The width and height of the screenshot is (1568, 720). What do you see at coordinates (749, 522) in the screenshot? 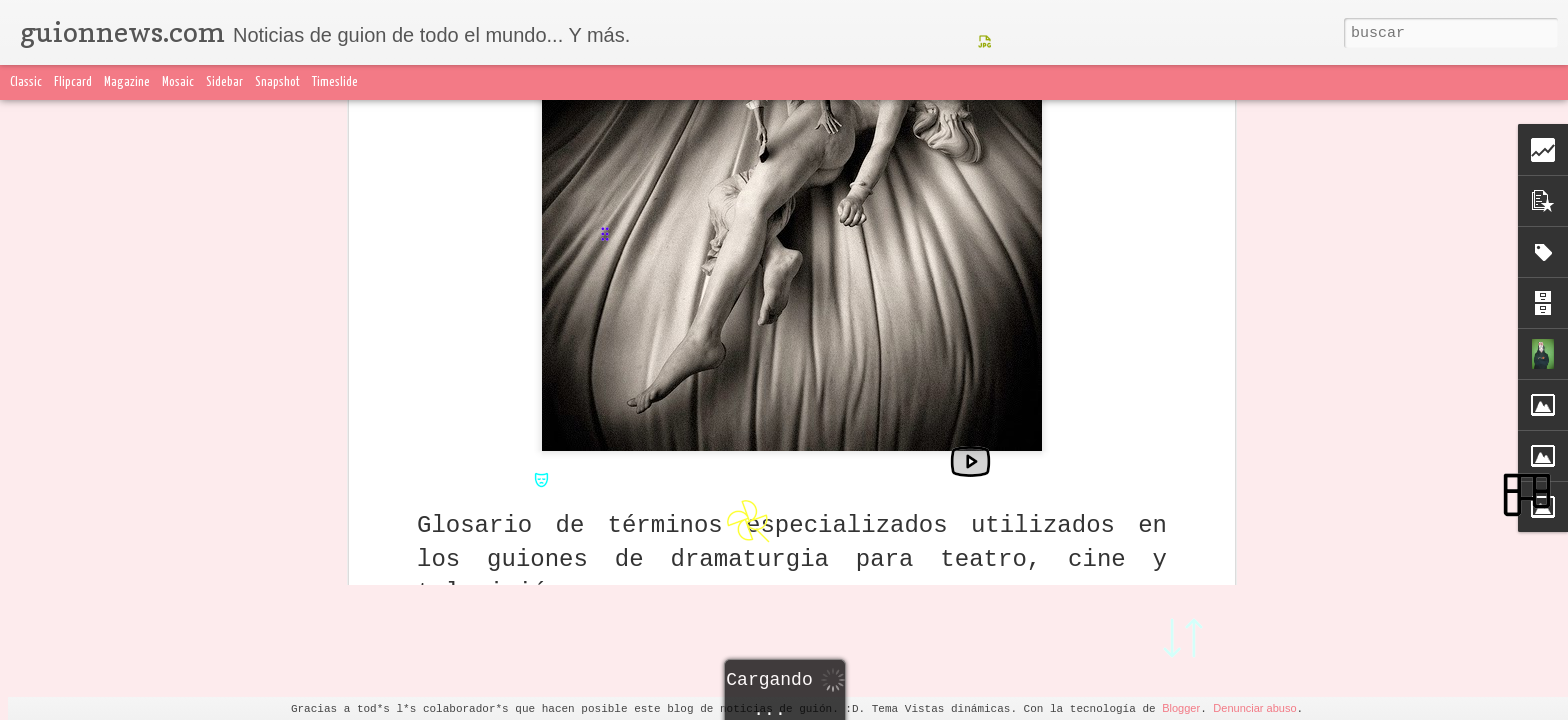
I see `decorative element indicating playfulness or childhood themes` at bounding box center [749, 522].